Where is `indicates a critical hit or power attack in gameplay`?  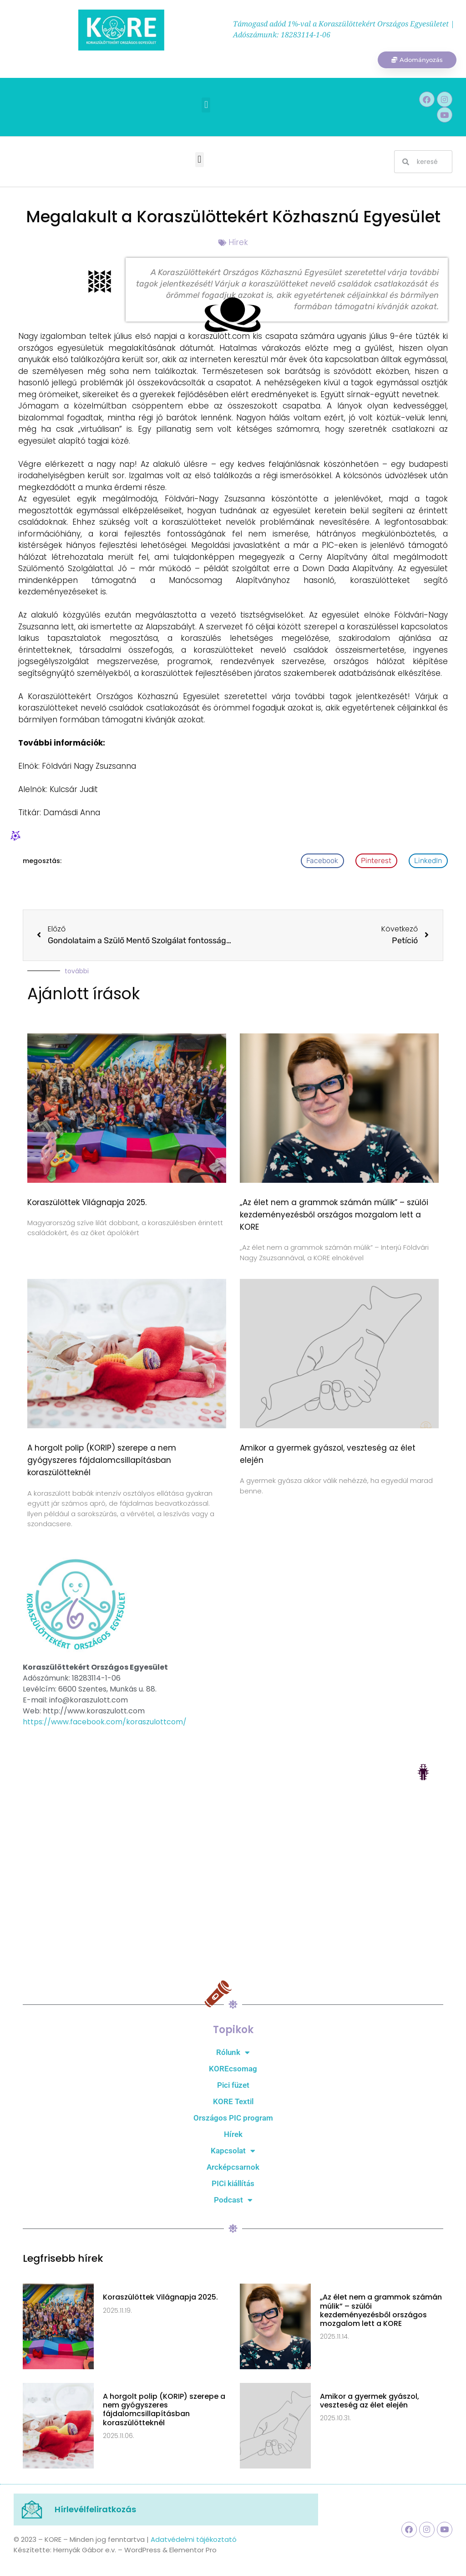 indicates a critical hit or power attack in gameplay is located at coordinates (15, 836).